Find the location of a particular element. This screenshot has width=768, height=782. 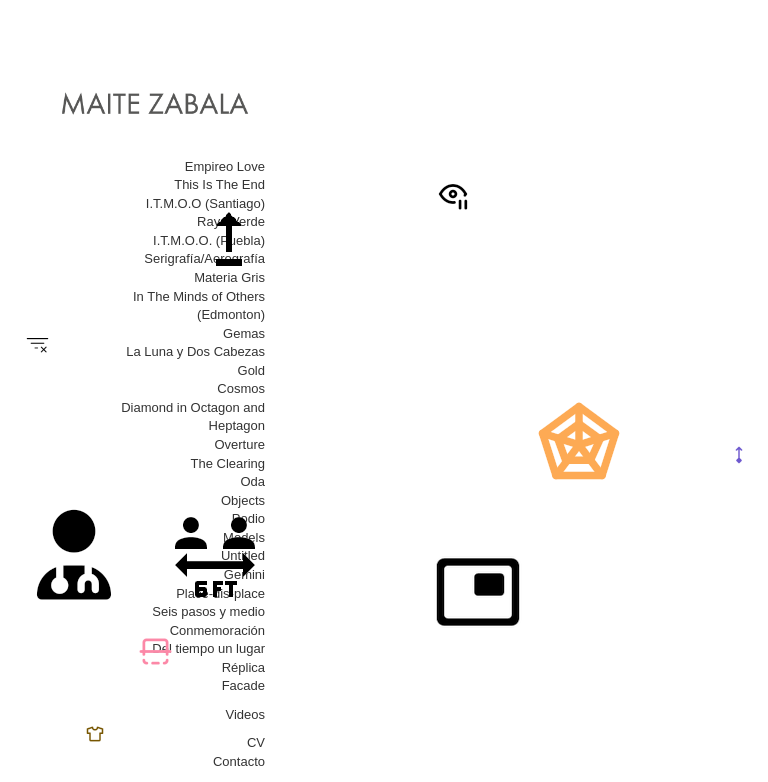

indicates social distancing requirement of 6 feet is located at coordinates (215, 557).